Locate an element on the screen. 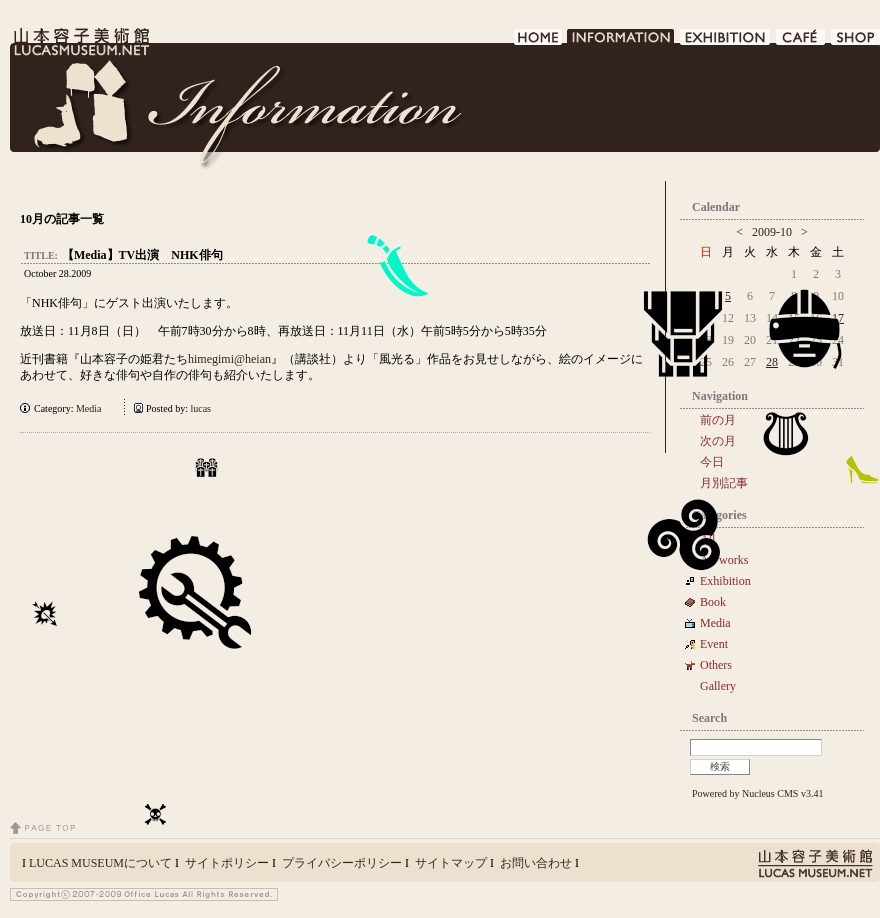 The height and width of the screenshot is (918, 880). access music or audio features is located at coordinates (786, 433).